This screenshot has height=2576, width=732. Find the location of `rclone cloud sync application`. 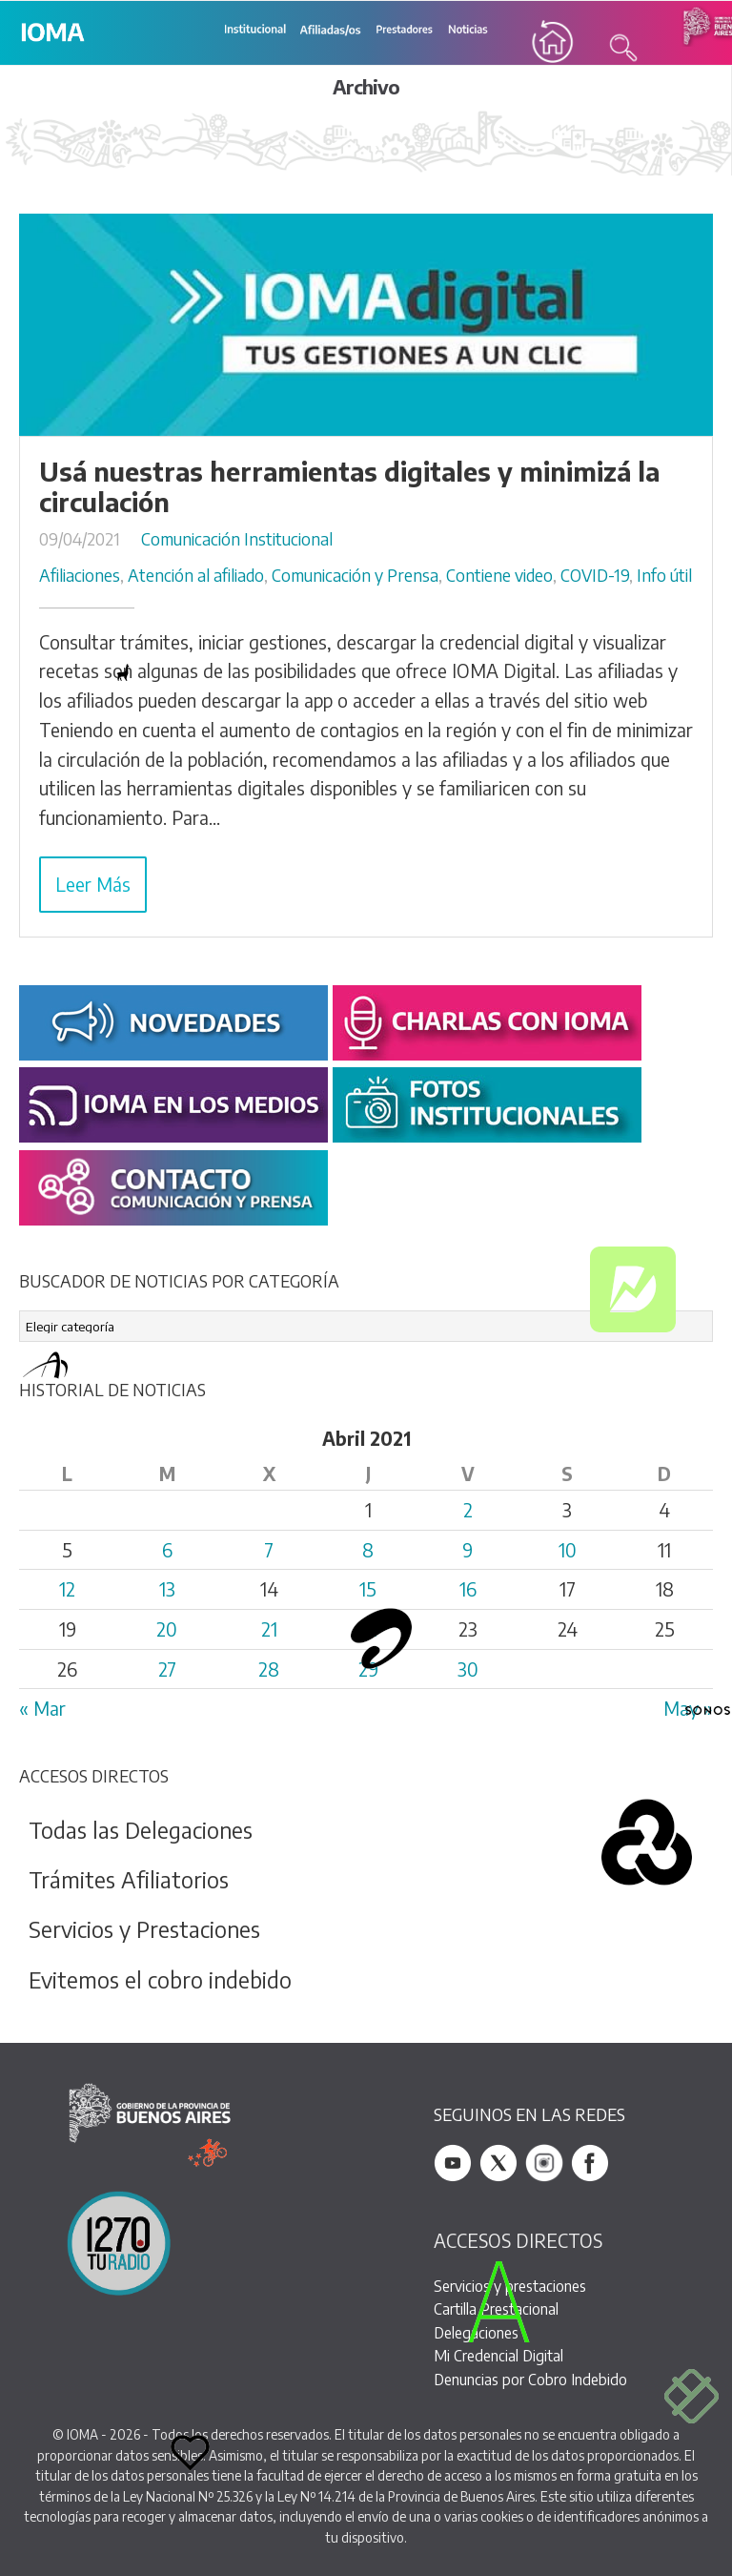

rclone cloud sync application is located at coordinates (646, 1842).